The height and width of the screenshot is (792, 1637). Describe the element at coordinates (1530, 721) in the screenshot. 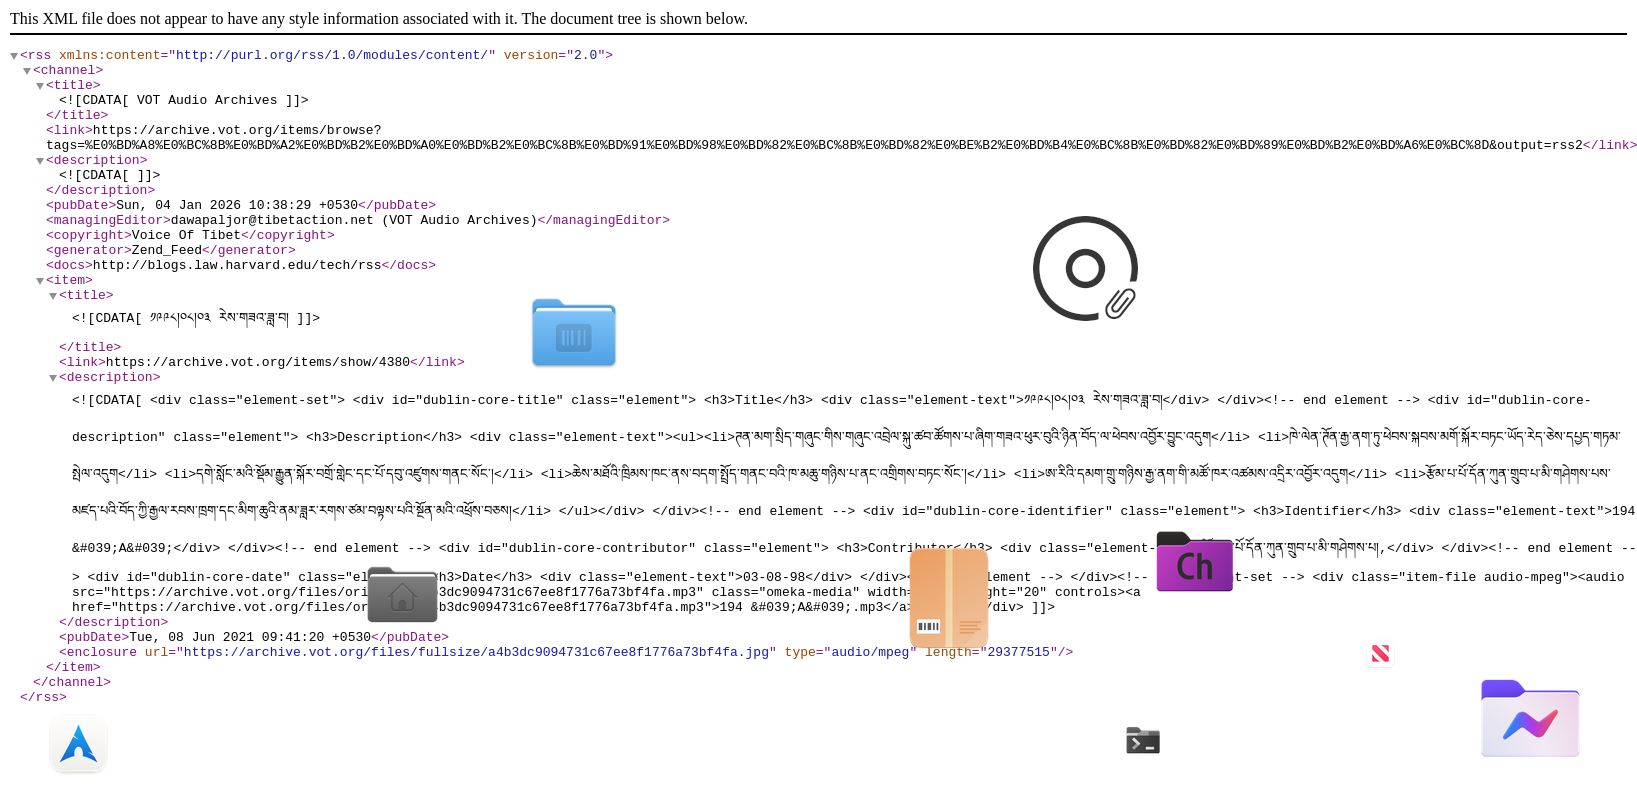

I see `open messenger app folder` at that location.